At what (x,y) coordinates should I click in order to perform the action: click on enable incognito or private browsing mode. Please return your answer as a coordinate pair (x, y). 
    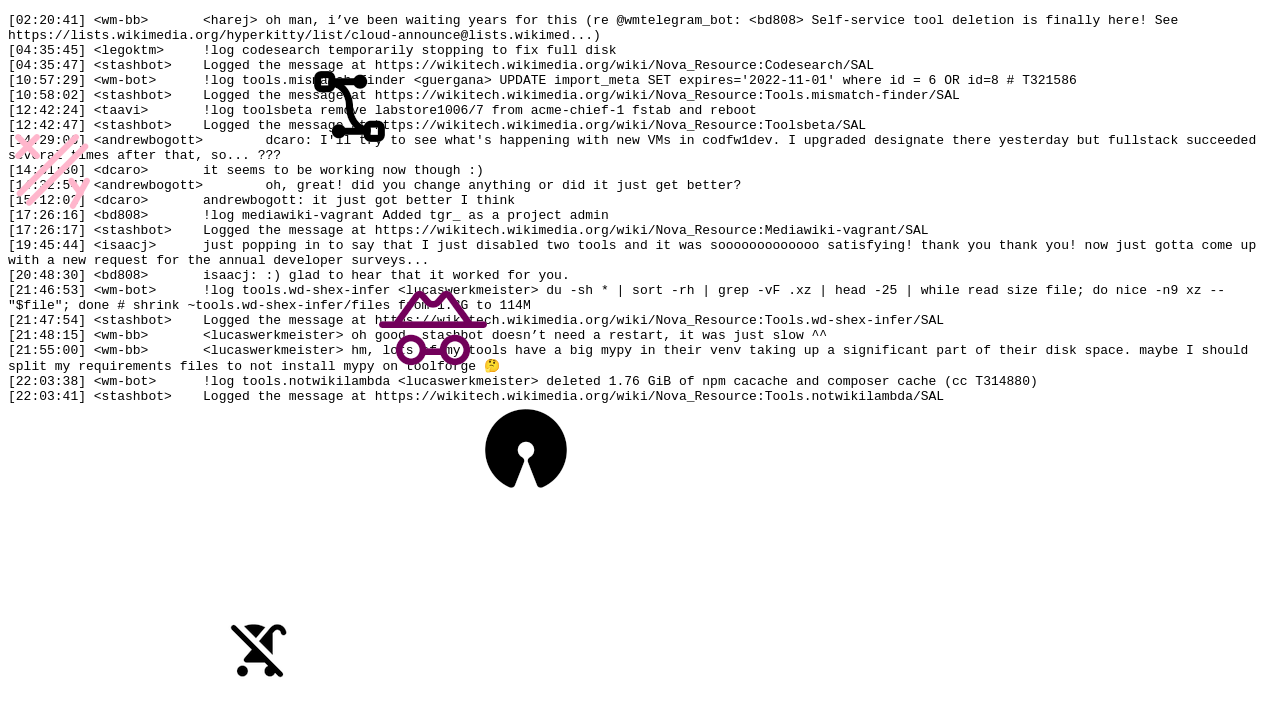
    Looking at the image, I should click on (433, 328).